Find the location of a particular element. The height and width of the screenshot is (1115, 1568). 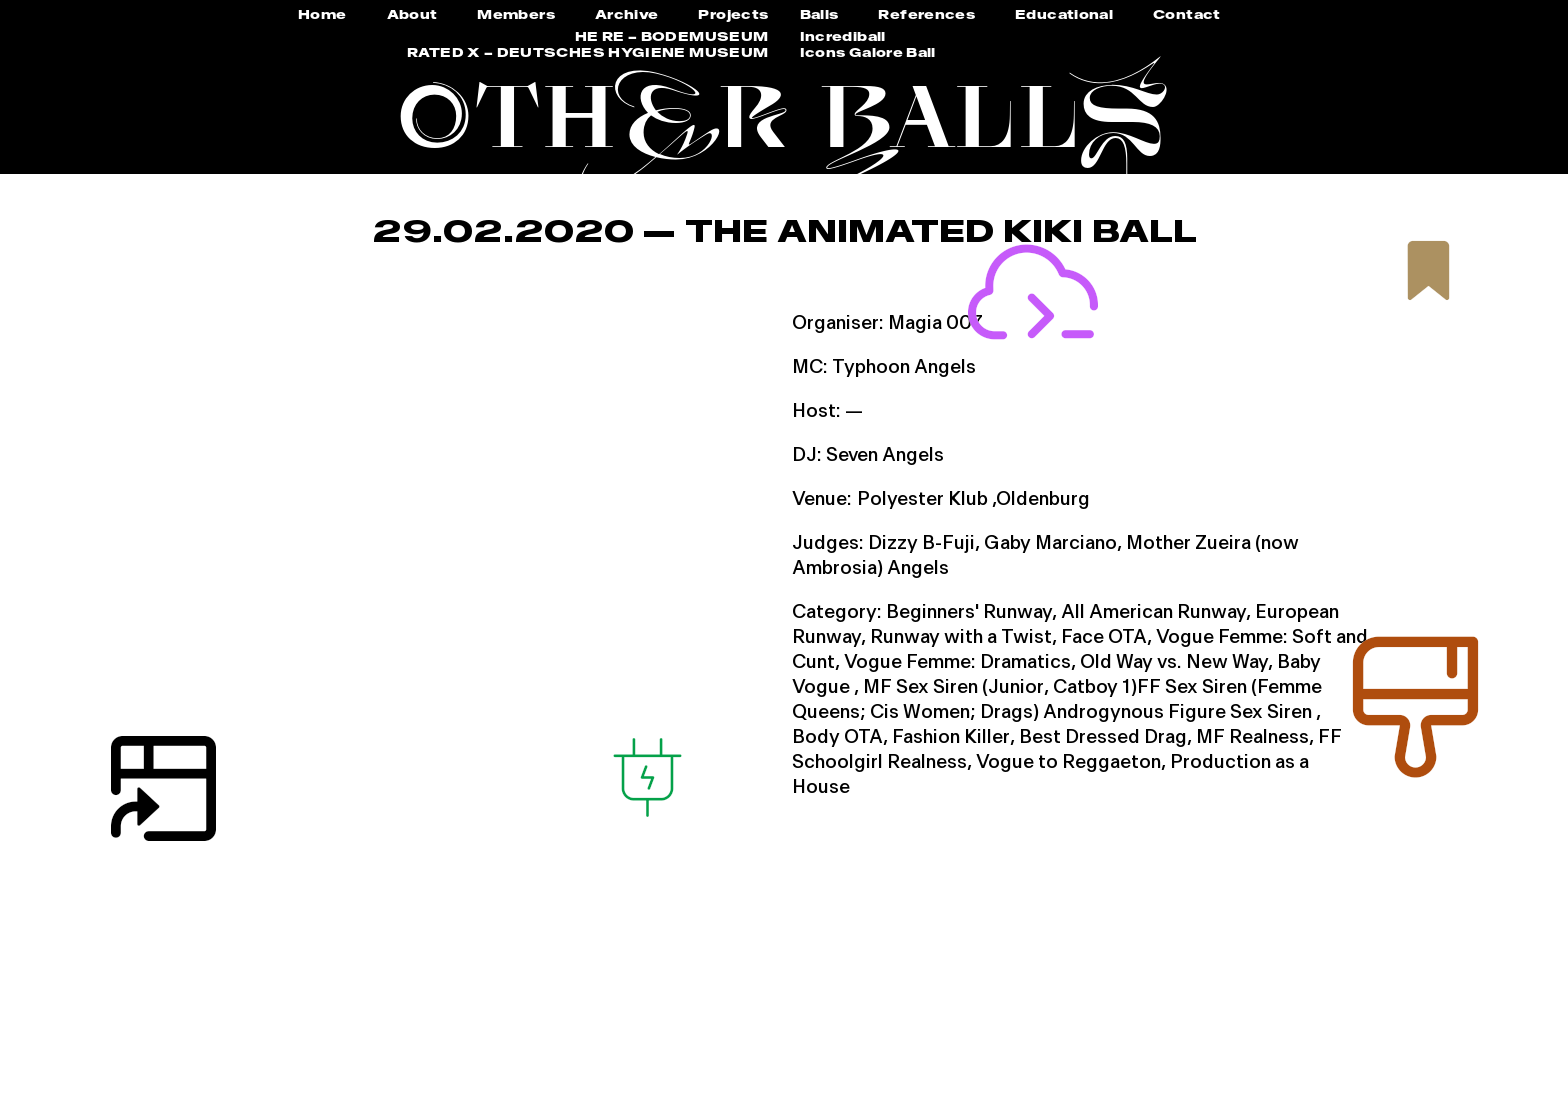

create a symbolic link to this project is located at coordinates (163, 788).